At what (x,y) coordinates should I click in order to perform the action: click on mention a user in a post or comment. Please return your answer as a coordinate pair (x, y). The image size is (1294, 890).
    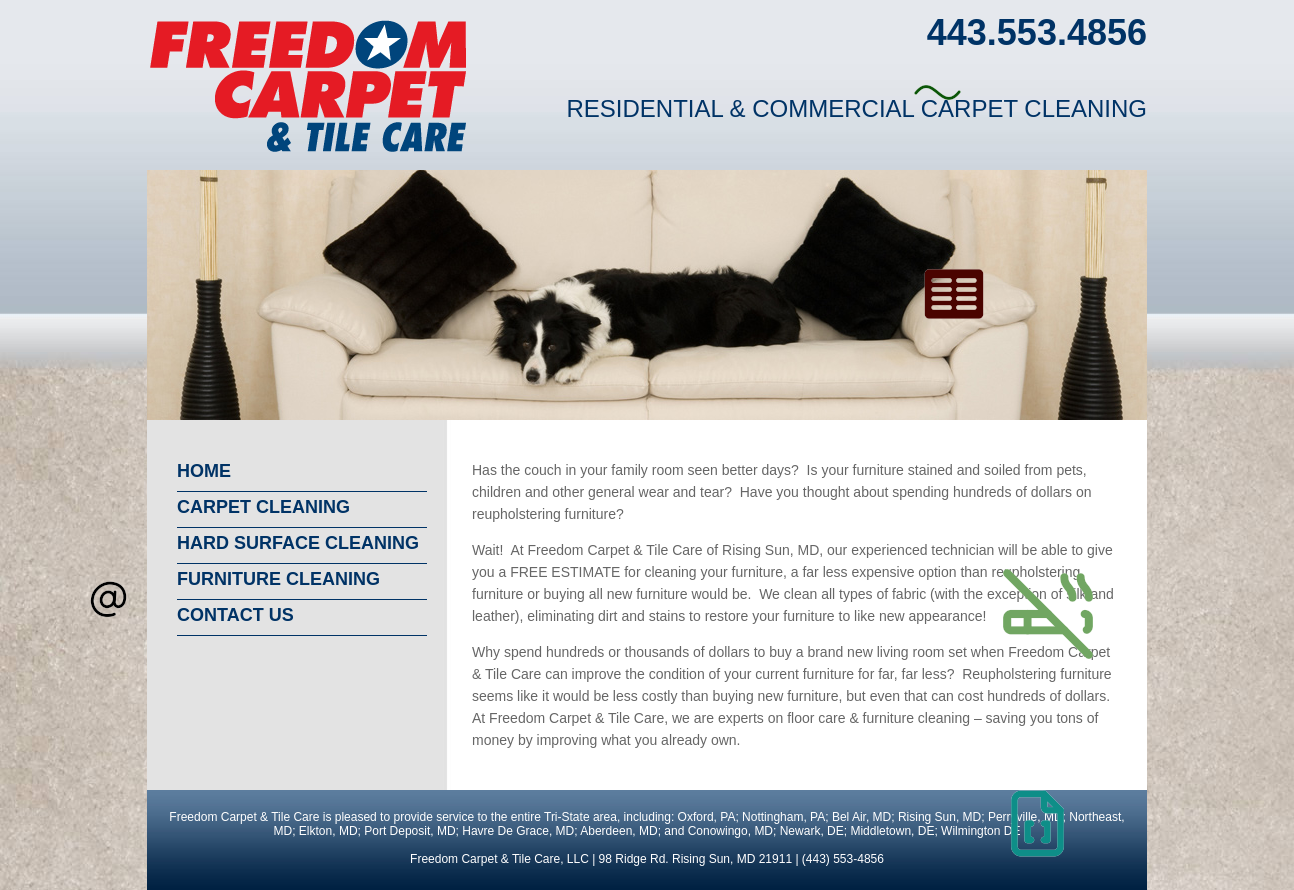
    Looking at the image, I should click on (108, 599).